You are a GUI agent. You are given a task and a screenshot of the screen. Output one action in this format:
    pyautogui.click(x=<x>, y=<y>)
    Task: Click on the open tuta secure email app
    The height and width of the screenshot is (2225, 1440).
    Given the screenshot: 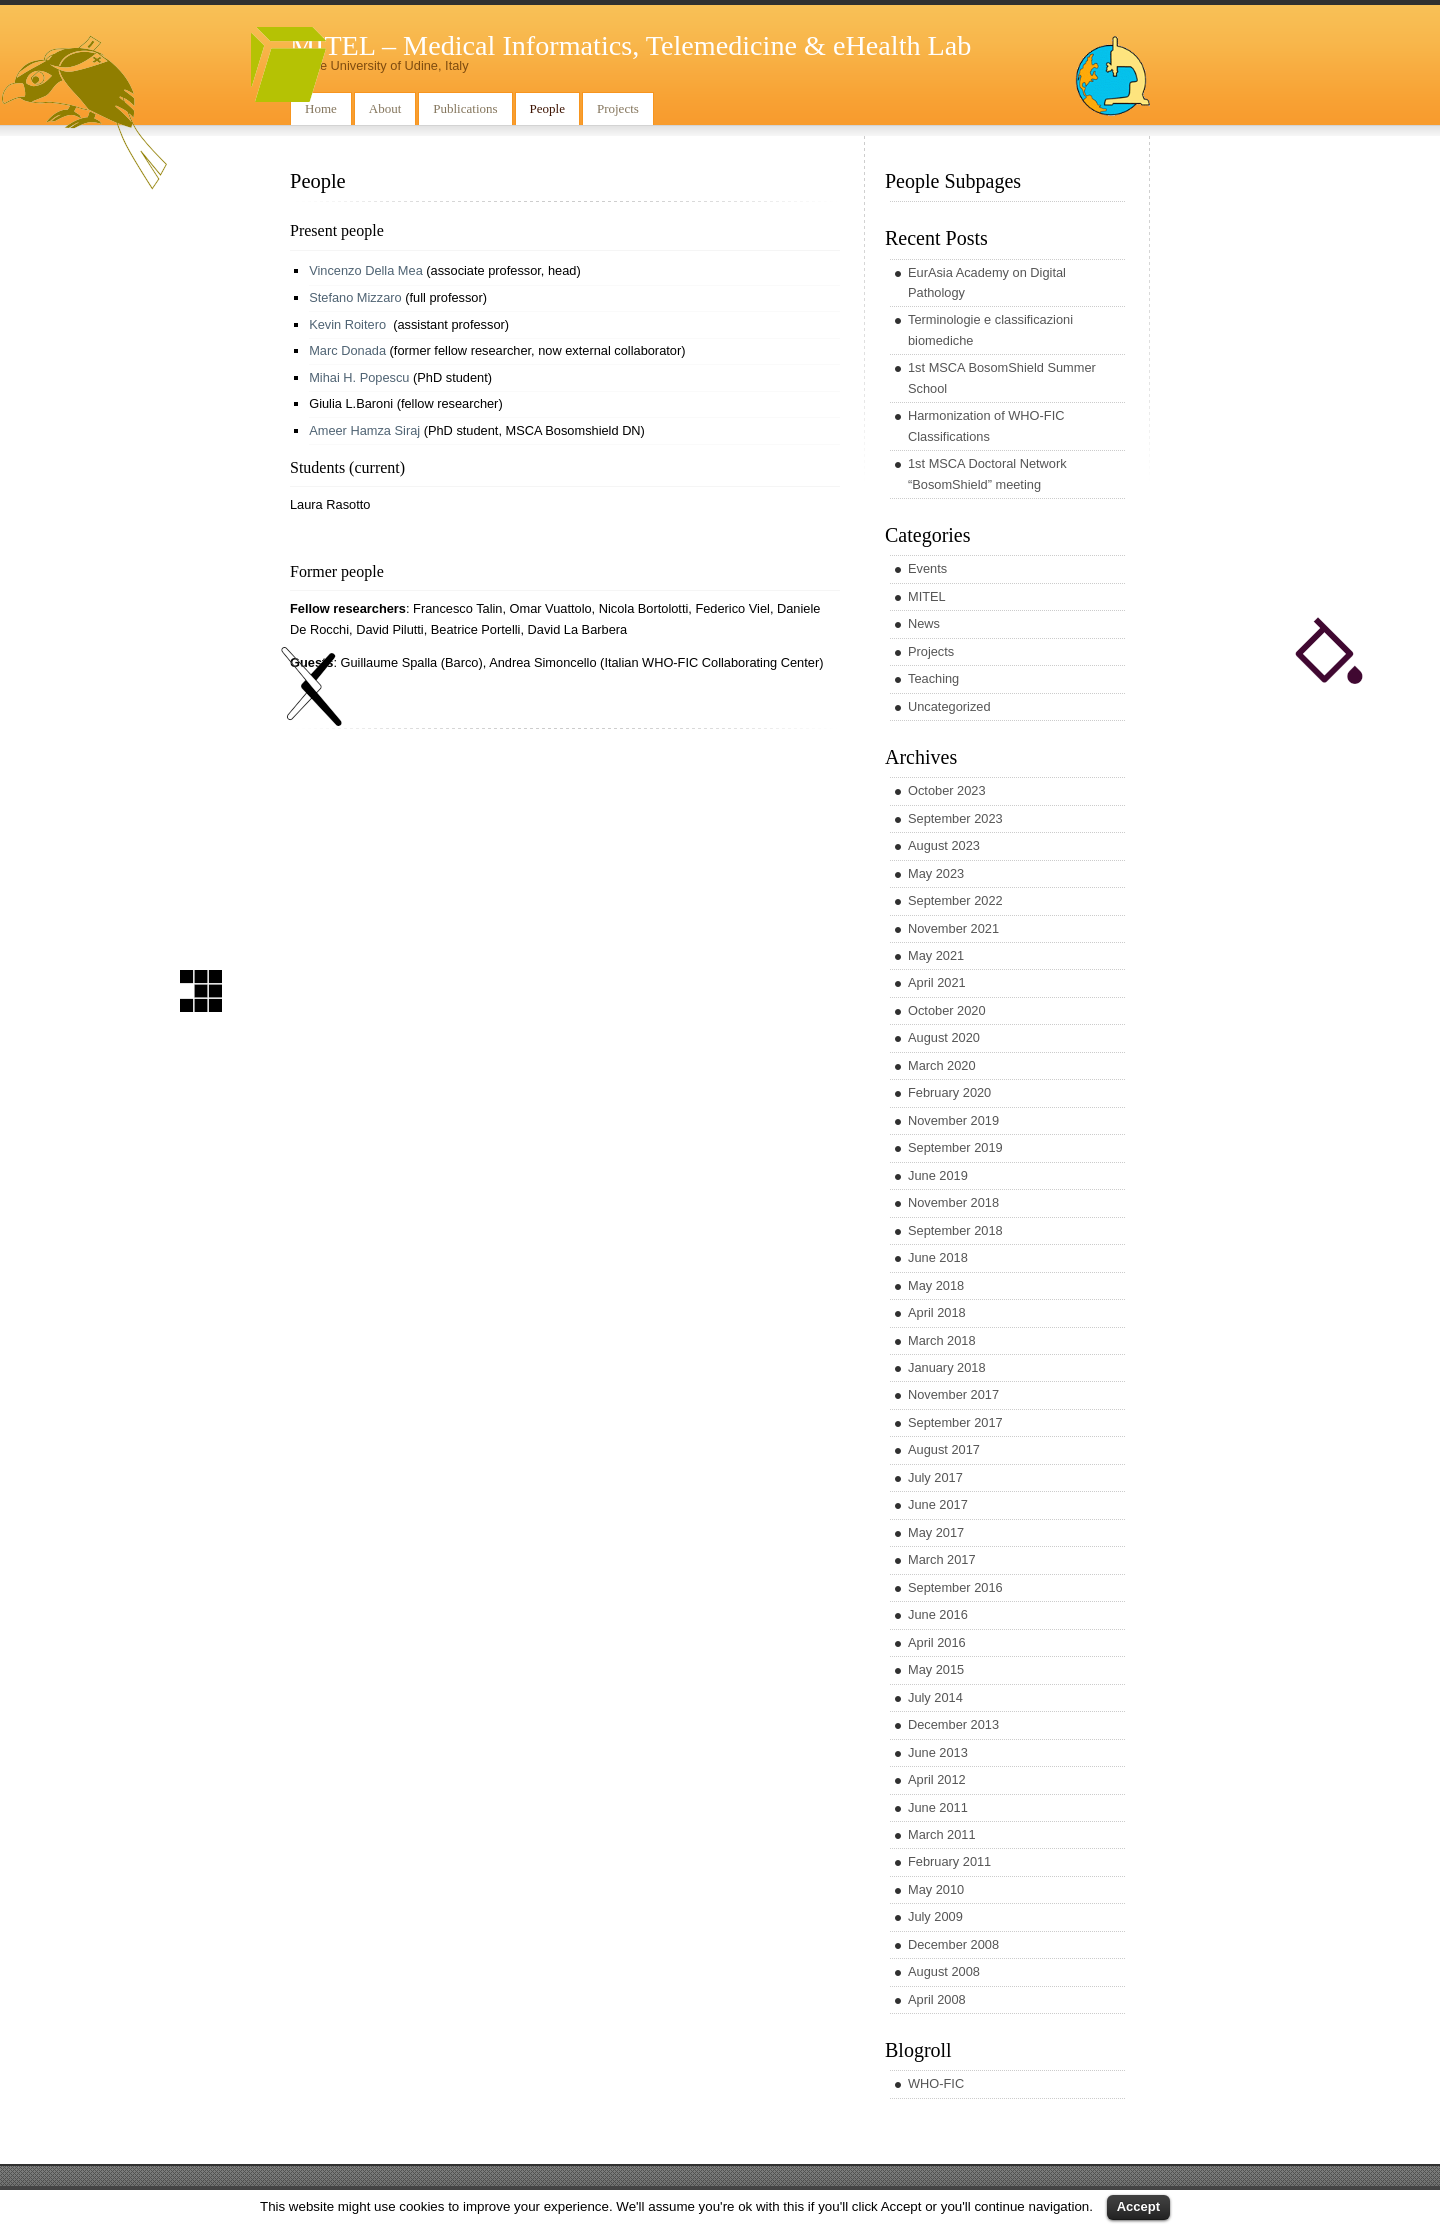 What is the action you would take?
    pyautogui.click(x=288, y=64)
    